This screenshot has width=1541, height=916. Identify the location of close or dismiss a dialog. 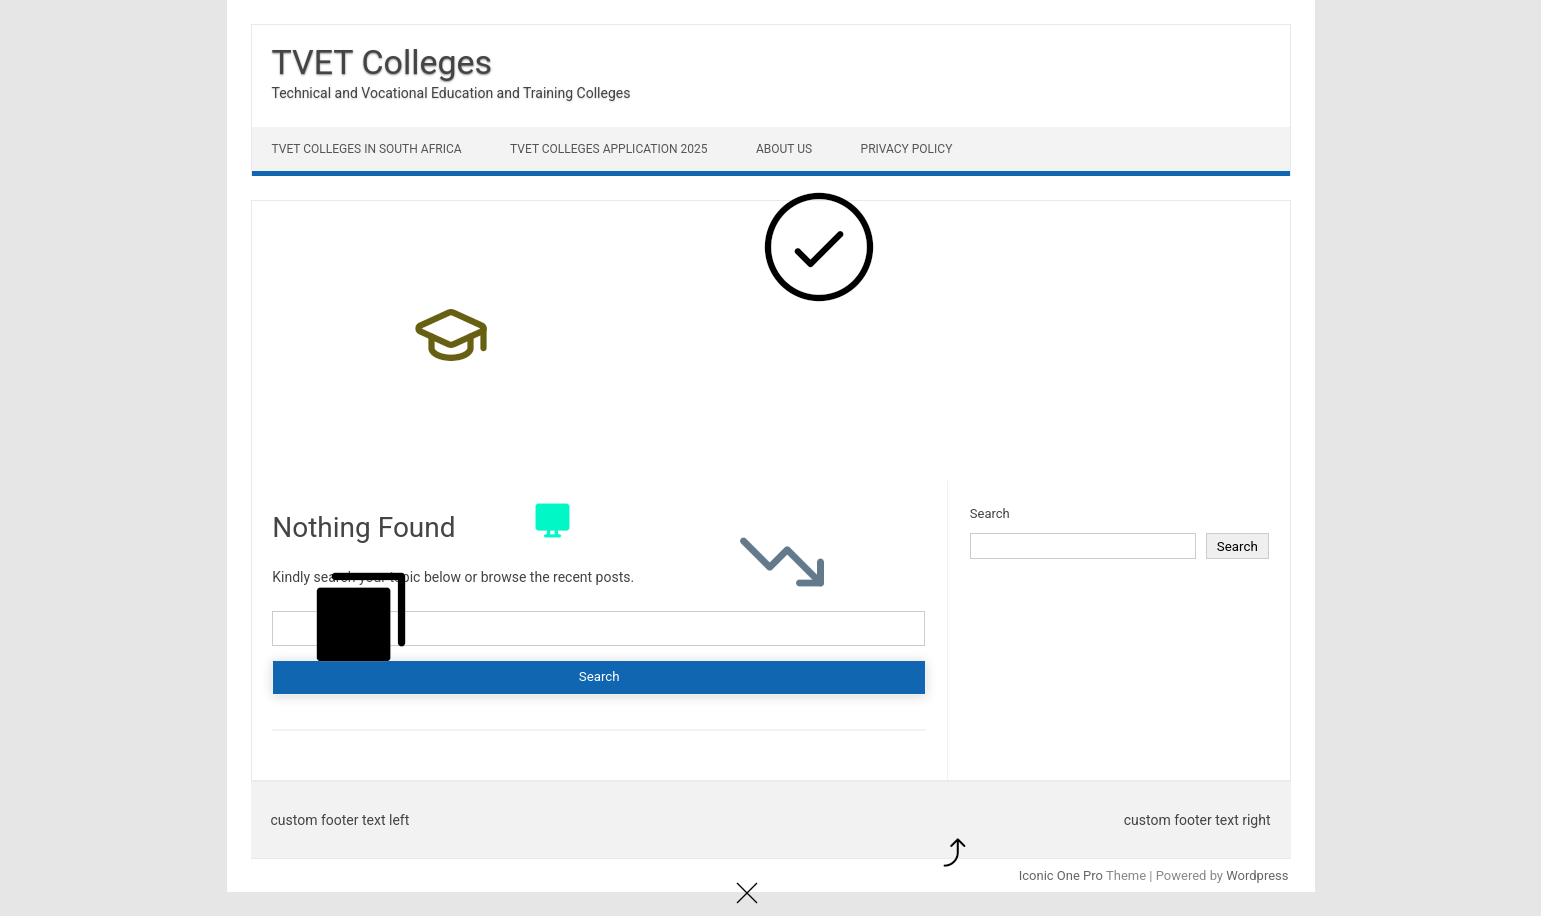
(747, 893).